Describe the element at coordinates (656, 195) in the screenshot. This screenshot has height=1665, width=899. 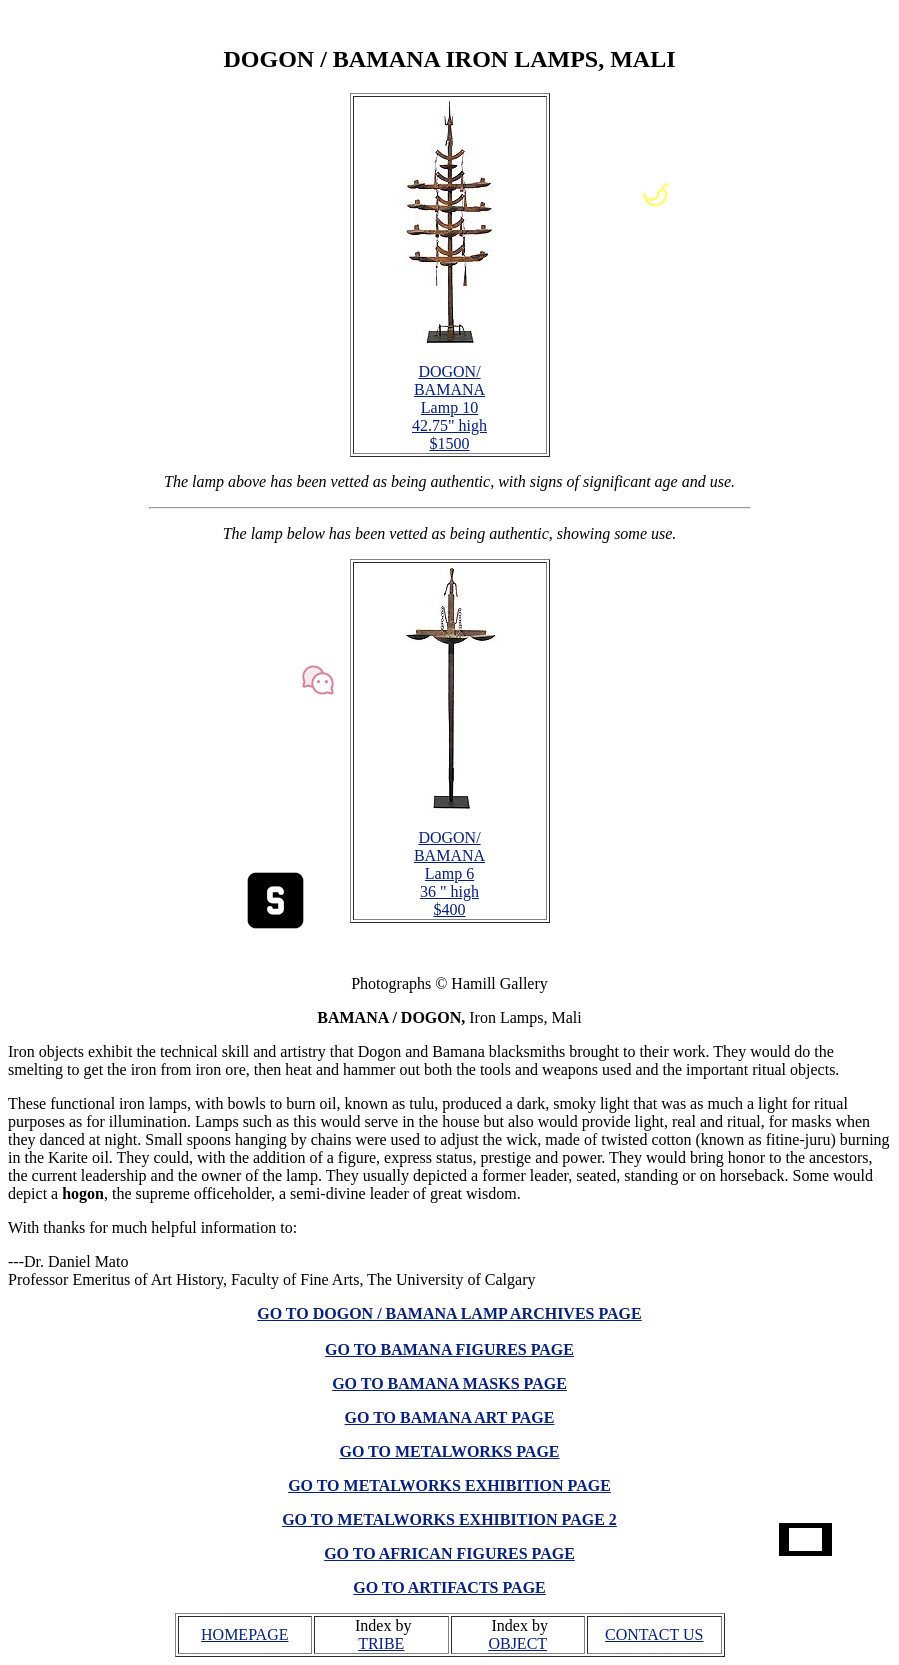
I see `indicates spicy food or heat level` at that location.